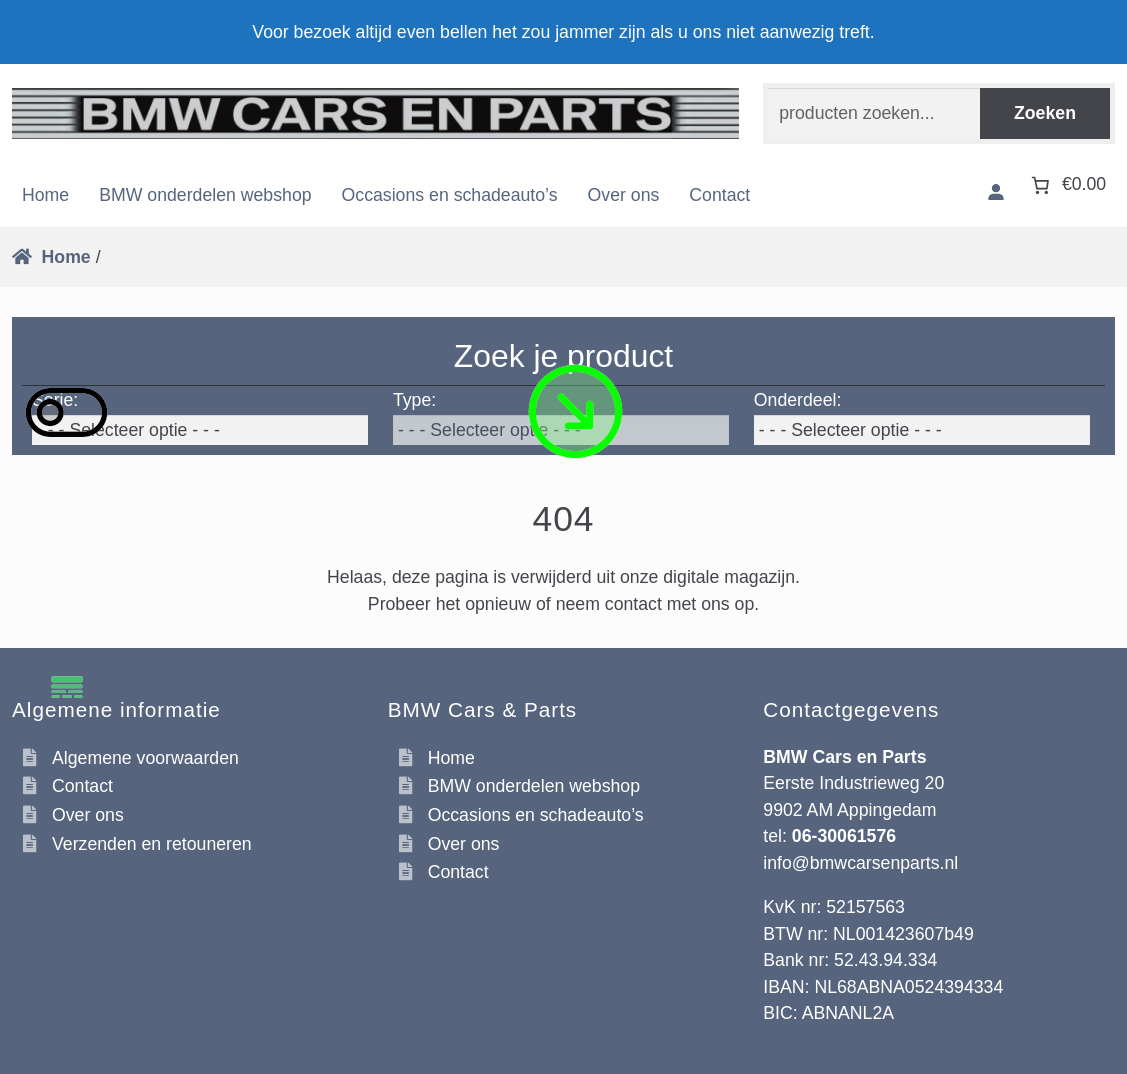 This screenshot has width=1127, height=1074. Describe the element at coordinates (67, 687) in the screenshot. I see `adjust gradient or color fill settings` at that location.